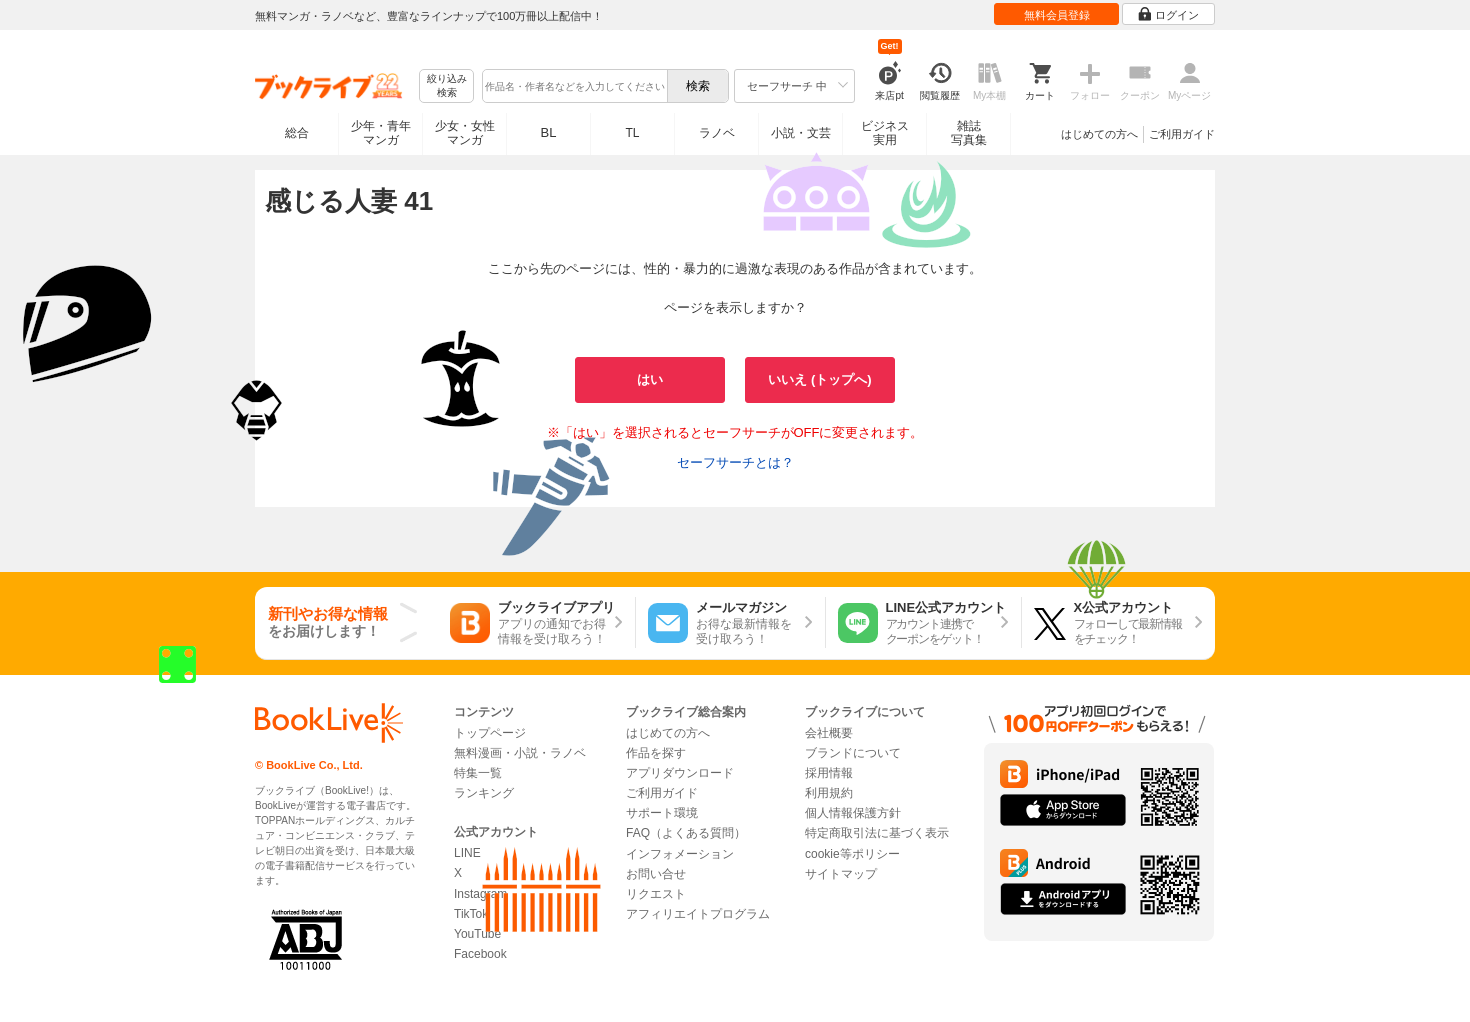 The width and height of the screenshot is (1470, 1022). I want to click on indicates food waste or compost category, so click(460, 378).